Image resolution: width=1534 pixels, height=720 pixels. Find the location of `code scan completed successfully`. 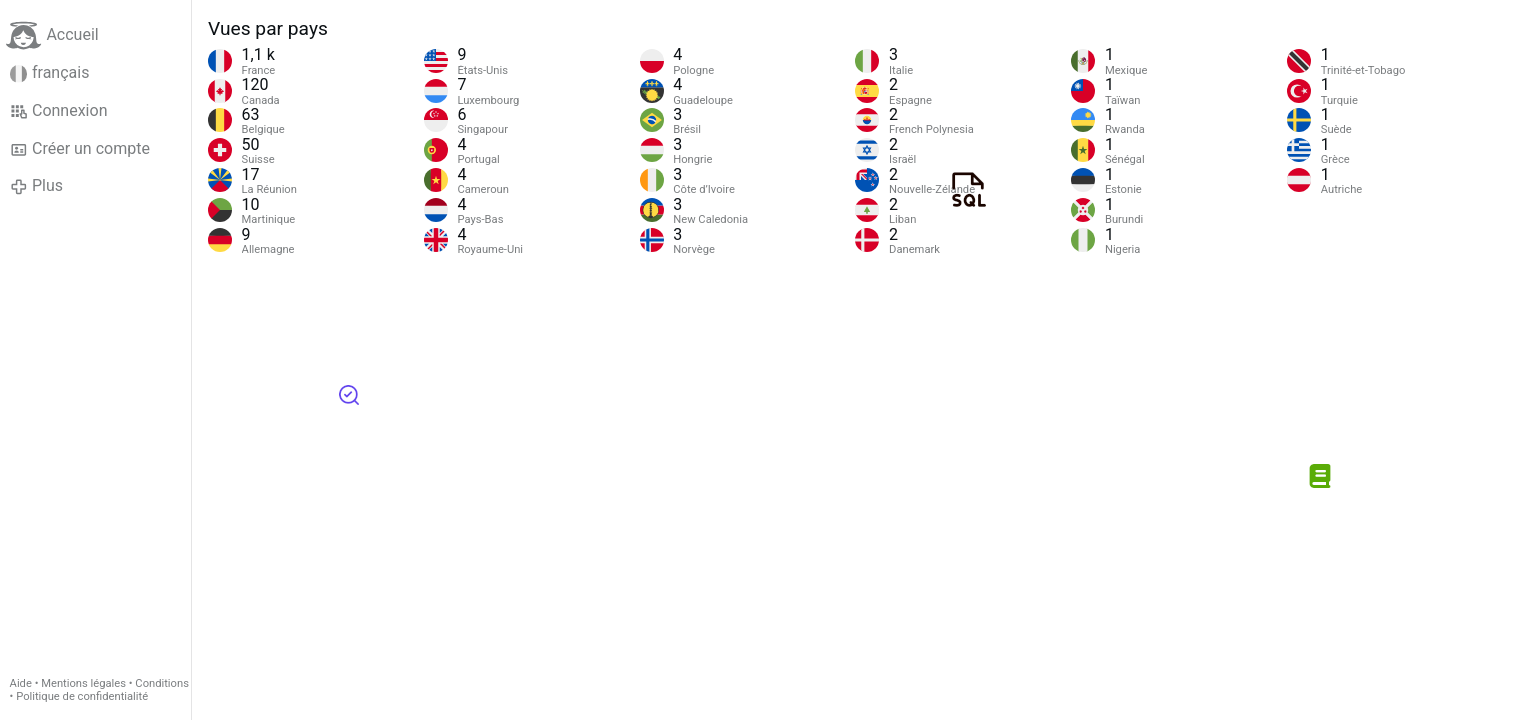

code scan completed successfully is located at coordinates (349, 395).